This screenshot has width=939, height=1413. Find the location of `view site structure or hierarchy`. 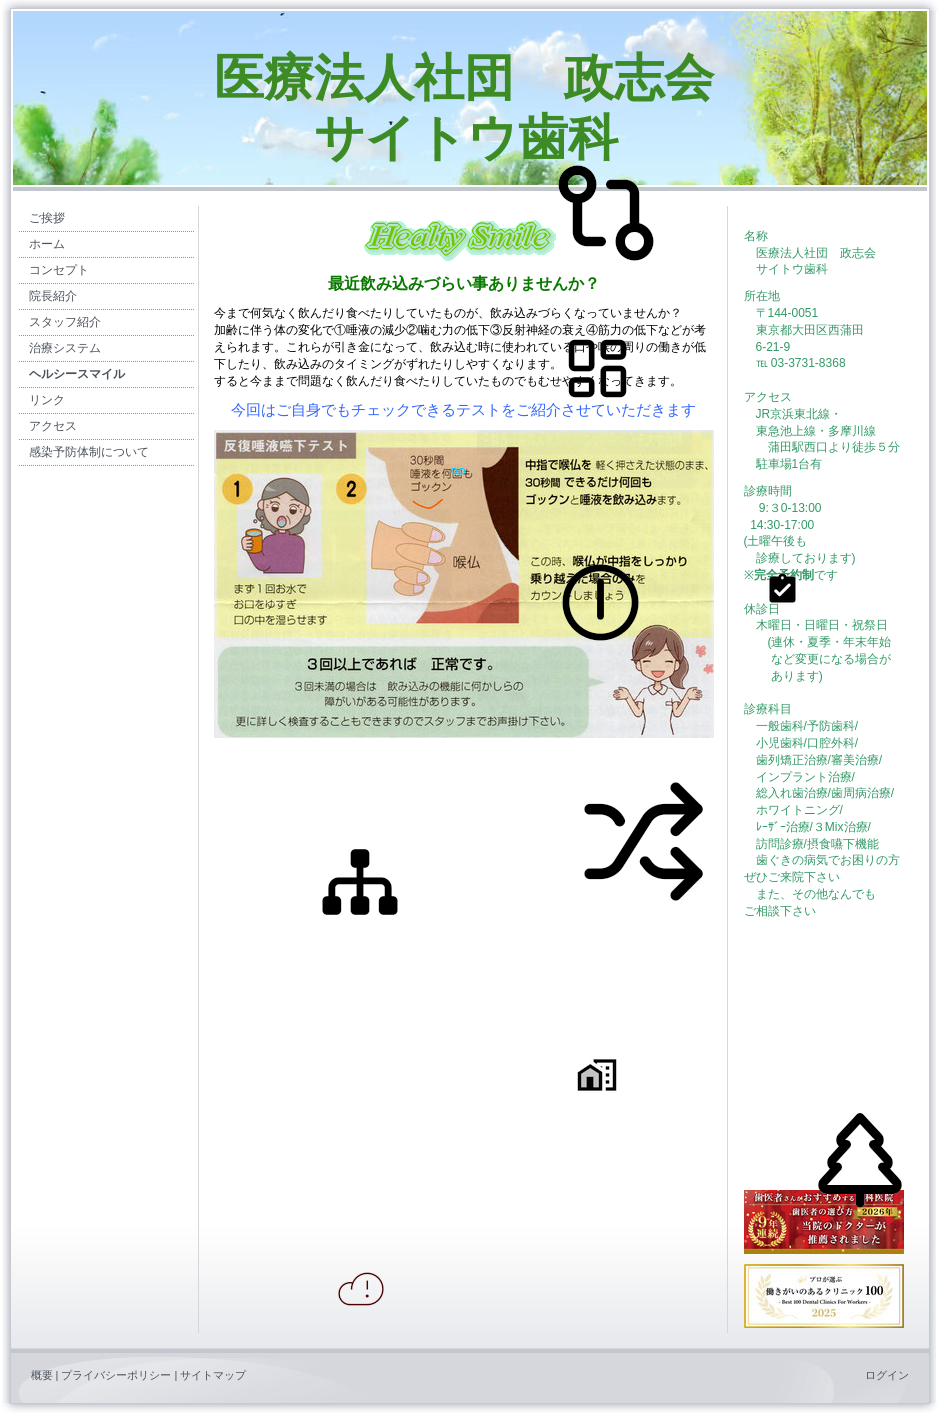

view site structure or hierarchy is located at coordinates (360, 882).